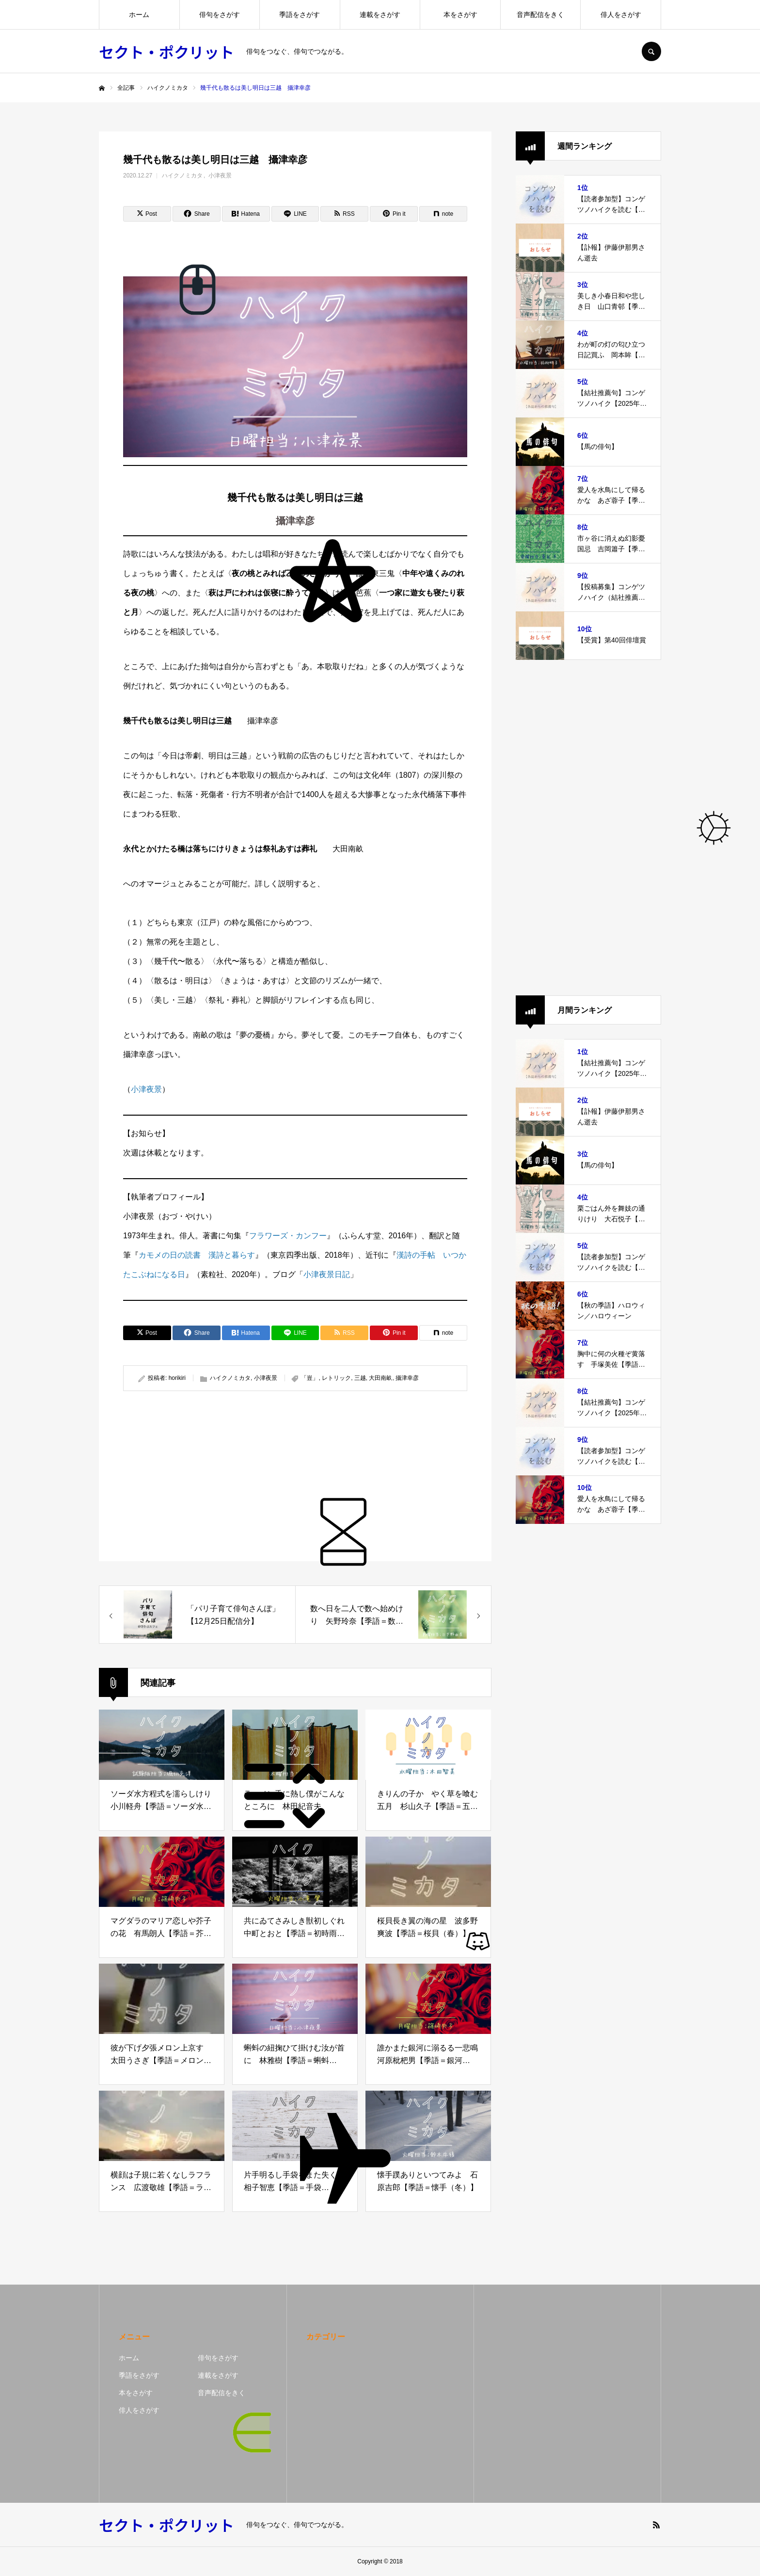 The height and width of the screenshot is (2576, 760). Describe the element at coordinates (253, 2432) in the screenshot. I see `indicates set membership in mathematical notation` at that location.